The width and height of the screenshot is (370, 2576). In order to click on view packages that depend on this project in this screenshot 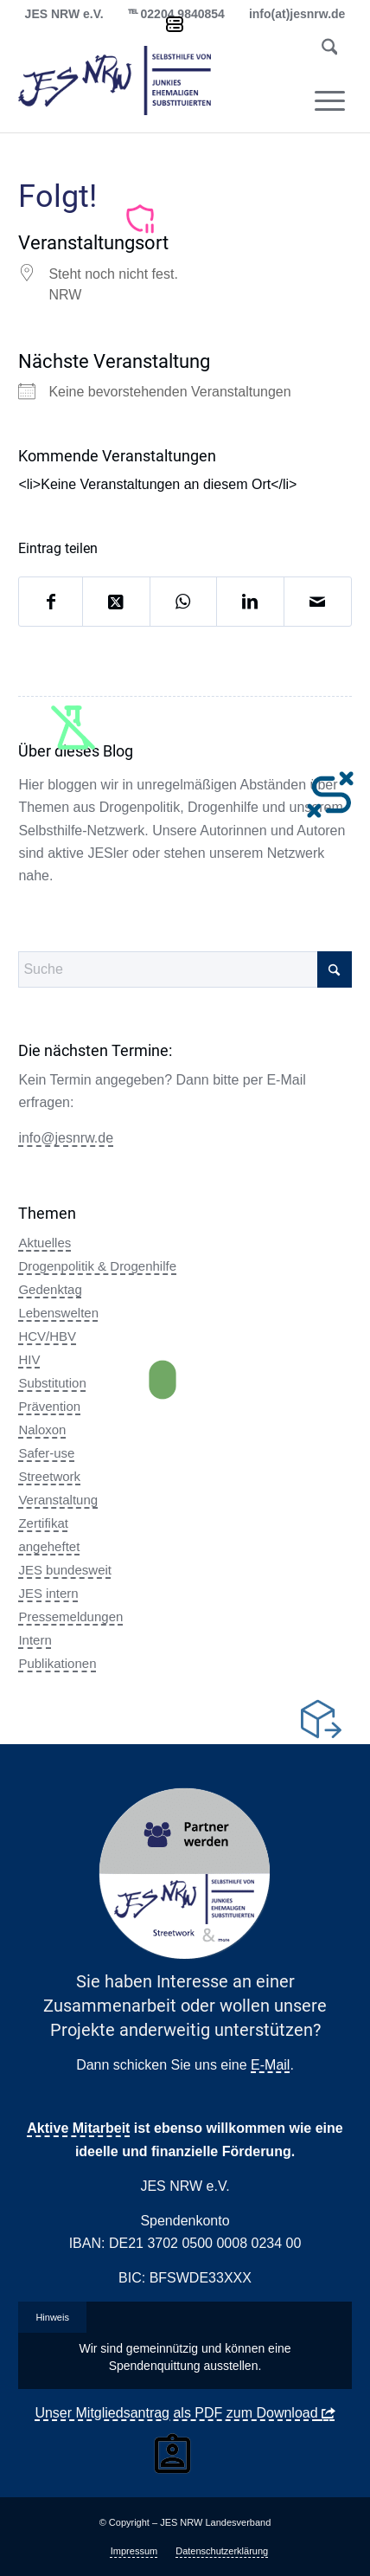, I will do `click(321, 1719)`.